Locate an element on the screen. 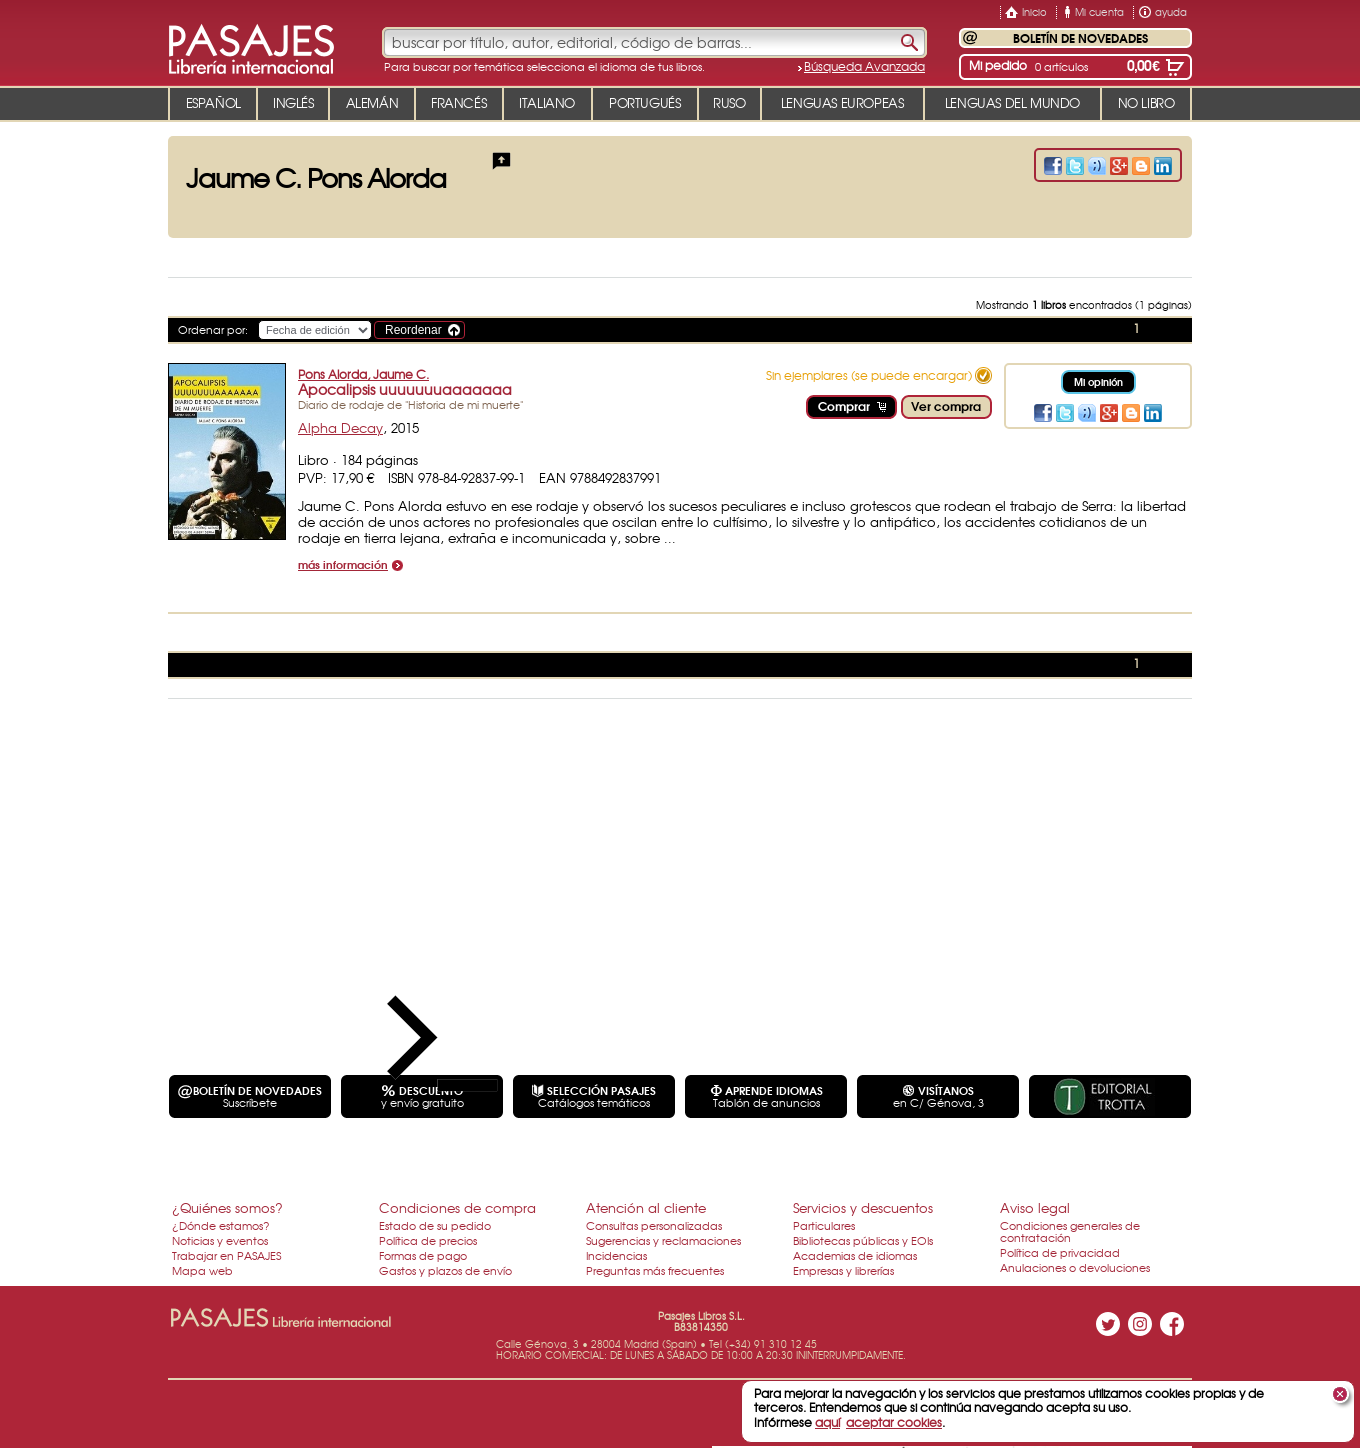 The image size is (1360, 1448). open command line interface is located at coordinates (443, 1037).